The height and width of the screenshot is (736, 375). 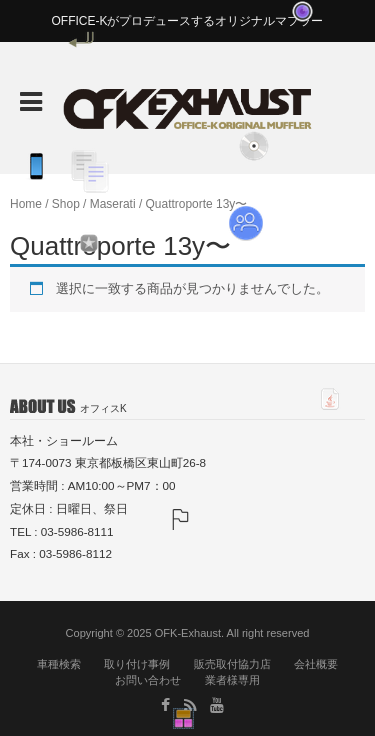 I want to click on open the camera app to take photos or videos, so click(x=302, y=11).